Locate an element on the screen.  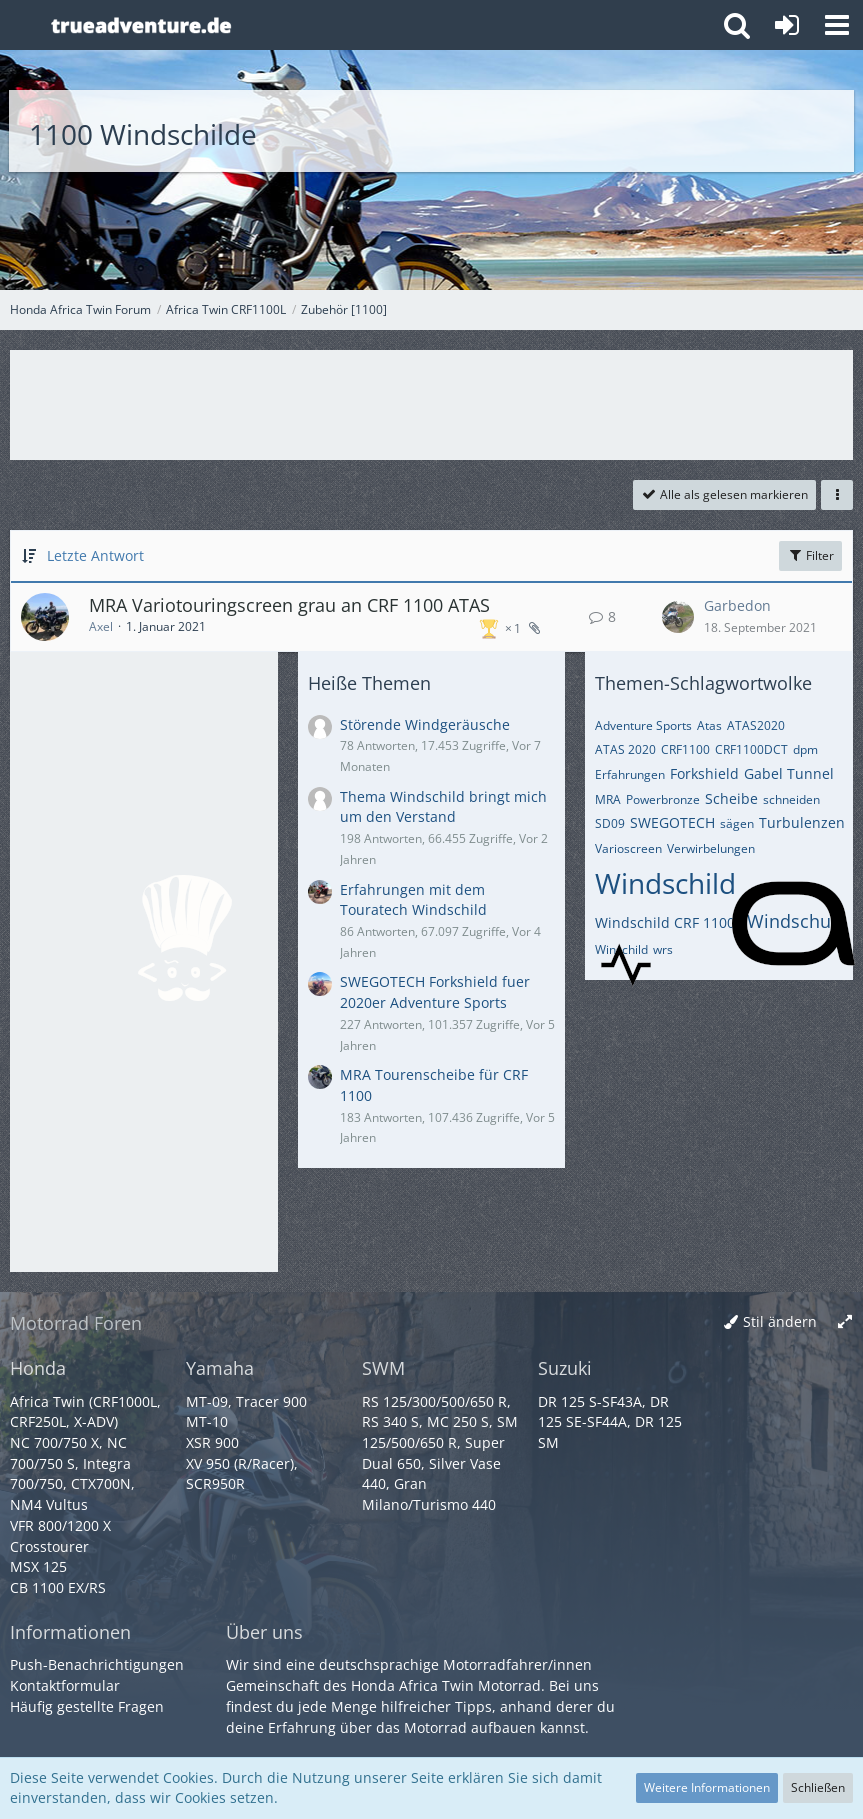
visit codechef competitive programming platform is located at coordinates (185, 938).